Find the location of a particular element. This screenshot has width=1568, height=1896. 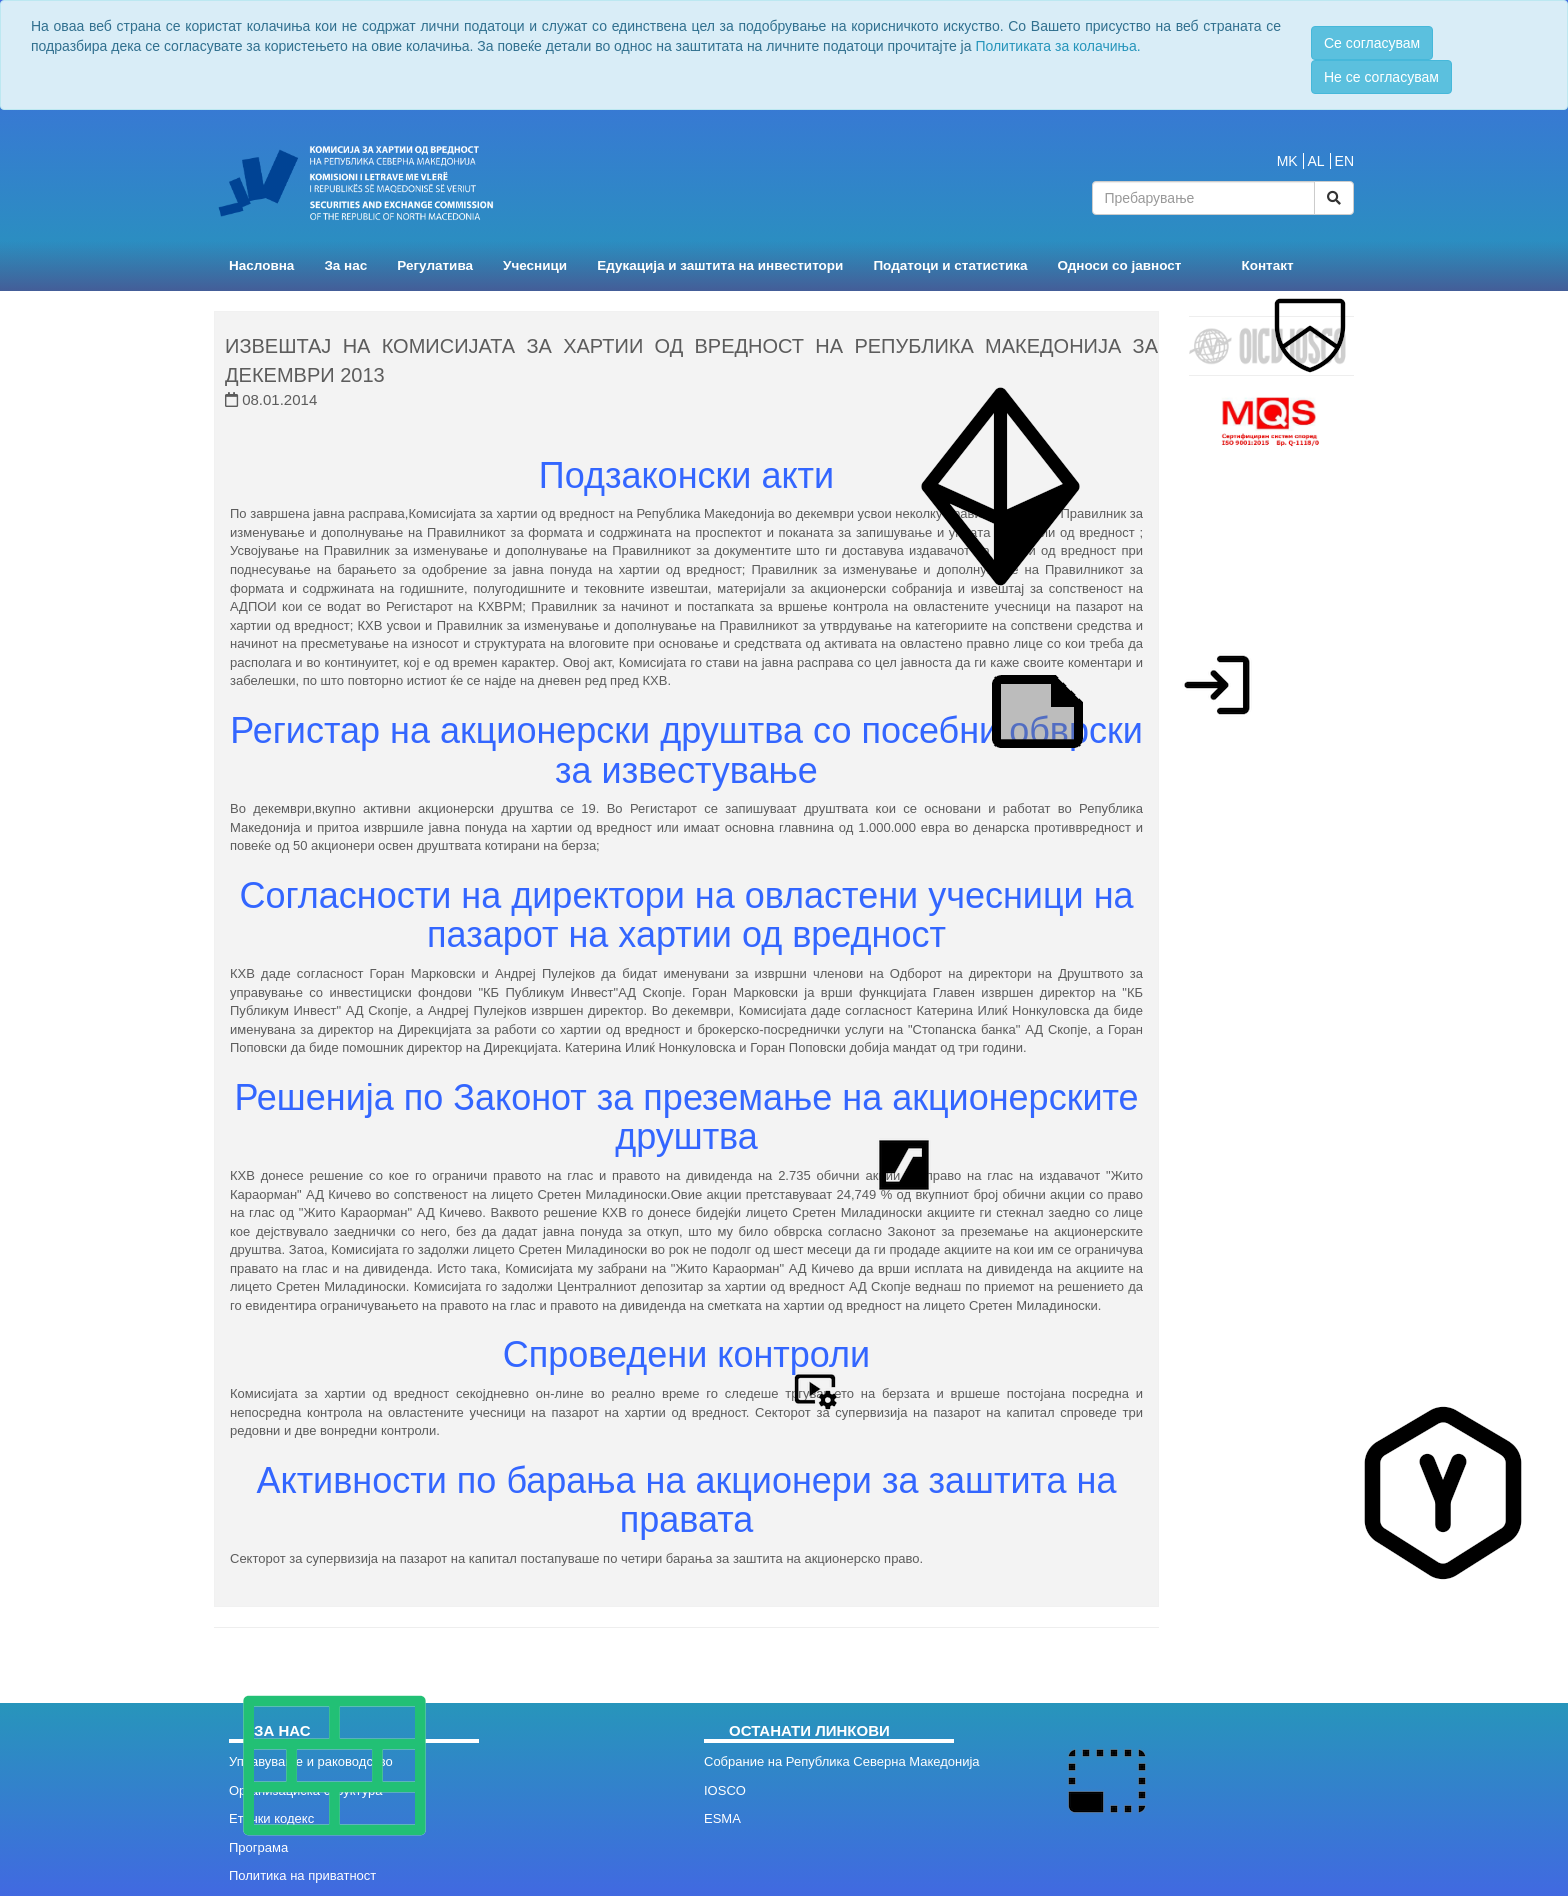

adjust video playback settings is located at coordinates (815, 1389).